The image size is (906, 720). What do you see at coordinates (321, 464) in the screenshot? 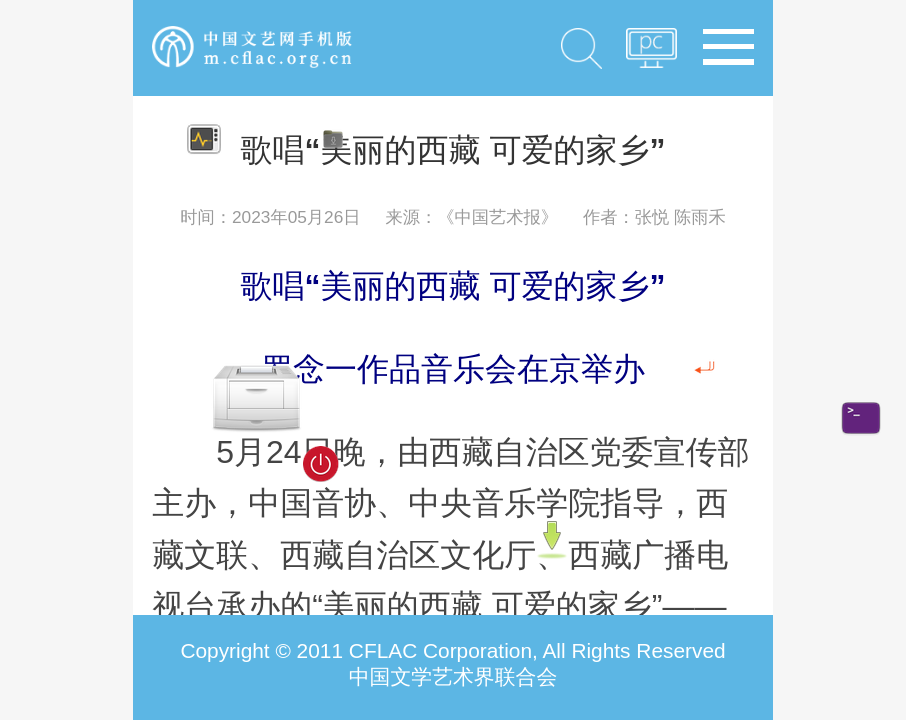
I see `shut down or power off the system` at bounding box center [321, 464].